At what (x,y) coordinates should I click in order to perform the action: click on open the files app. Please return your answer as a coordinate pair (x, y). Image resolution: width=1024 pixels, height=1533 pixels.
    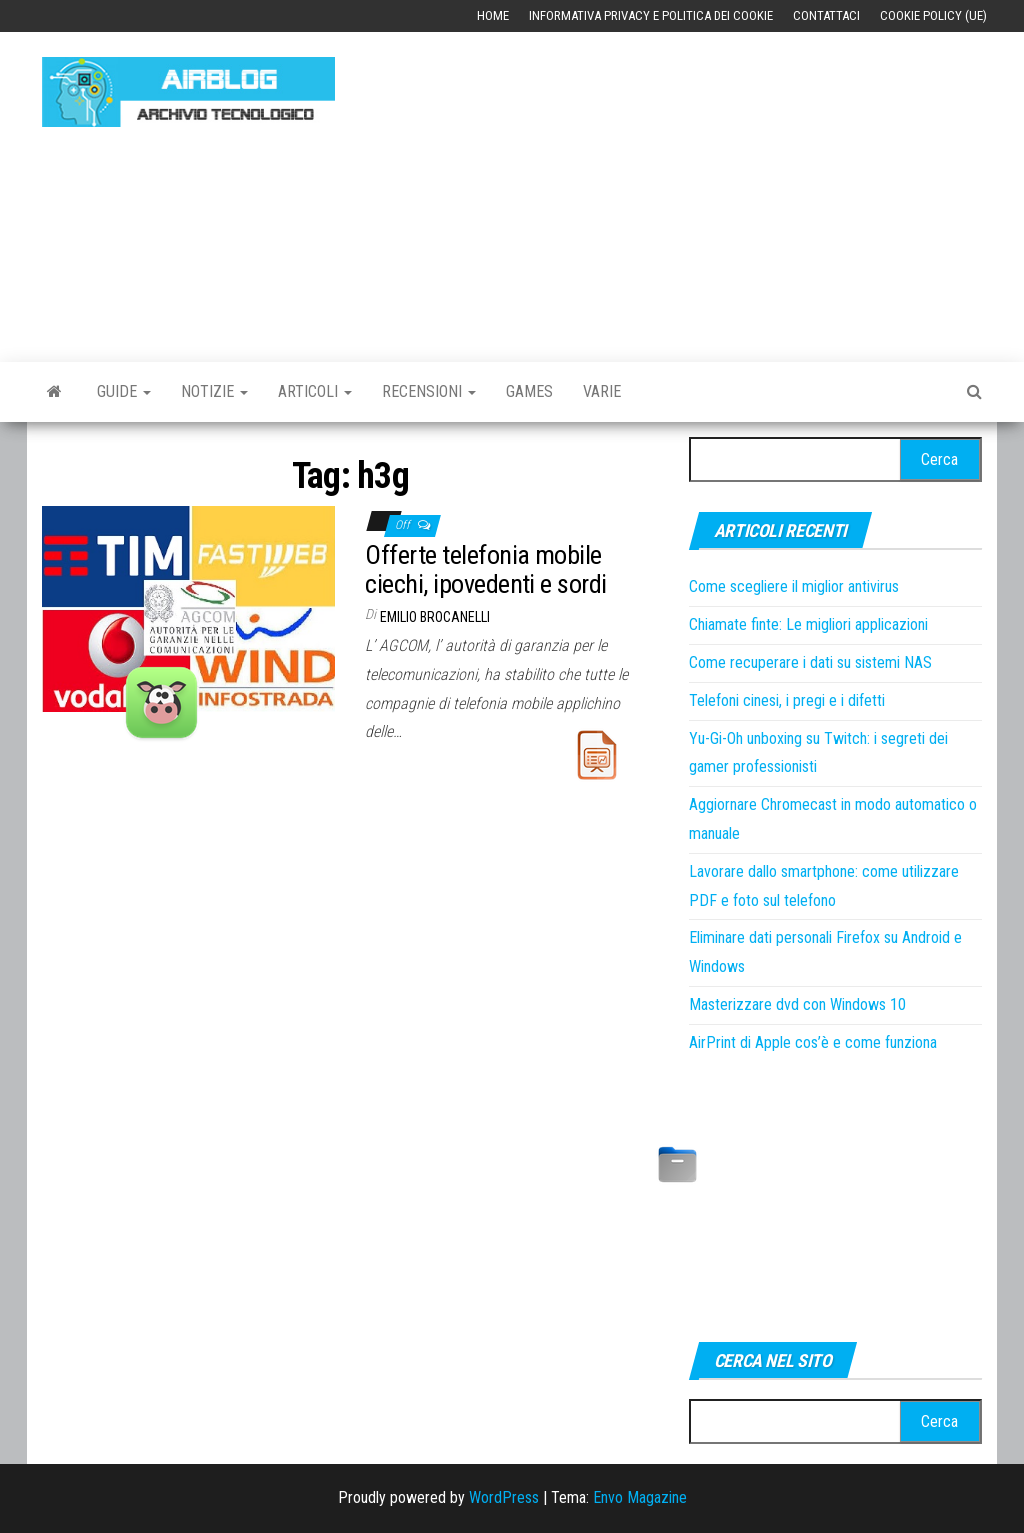
    Looking at the image, I should click on (677, 1164).